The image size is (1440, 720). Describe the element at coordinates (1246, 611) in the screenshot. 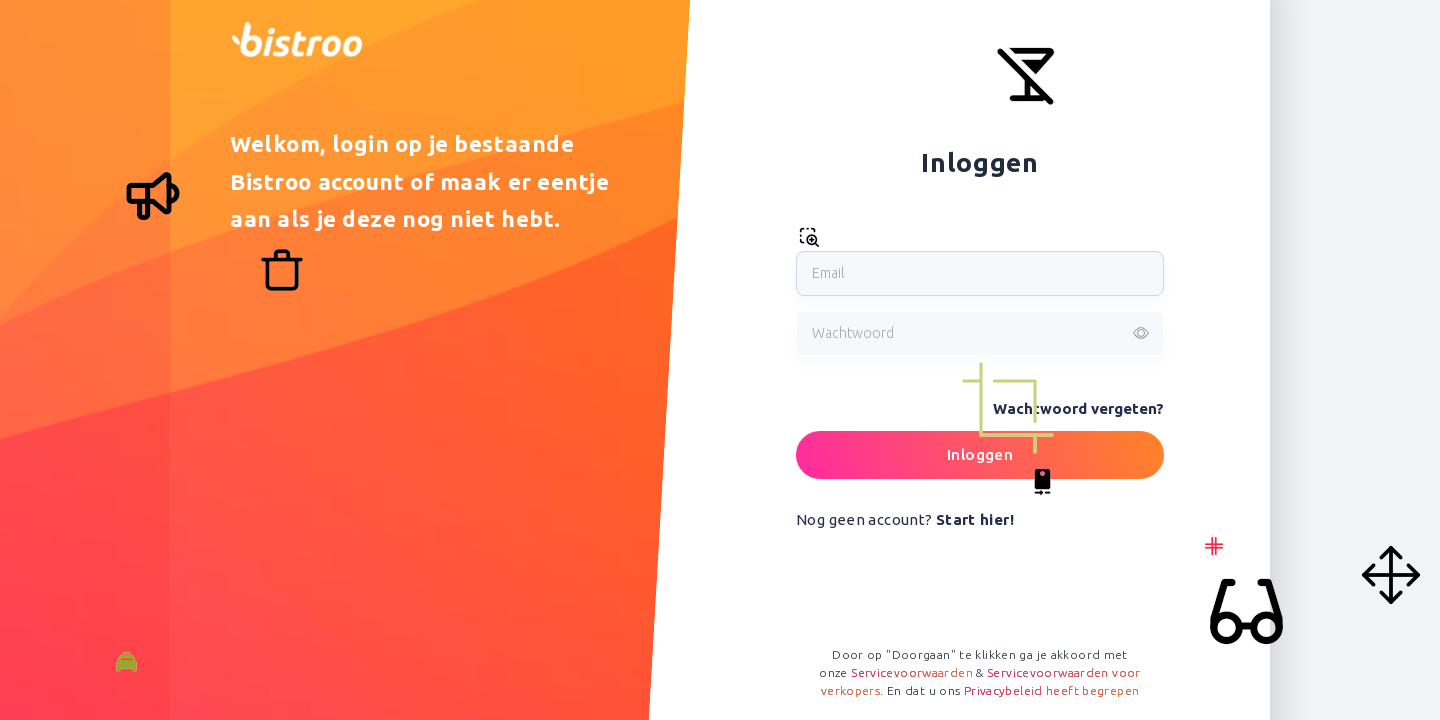

I see `view or access reading mode` at that location.